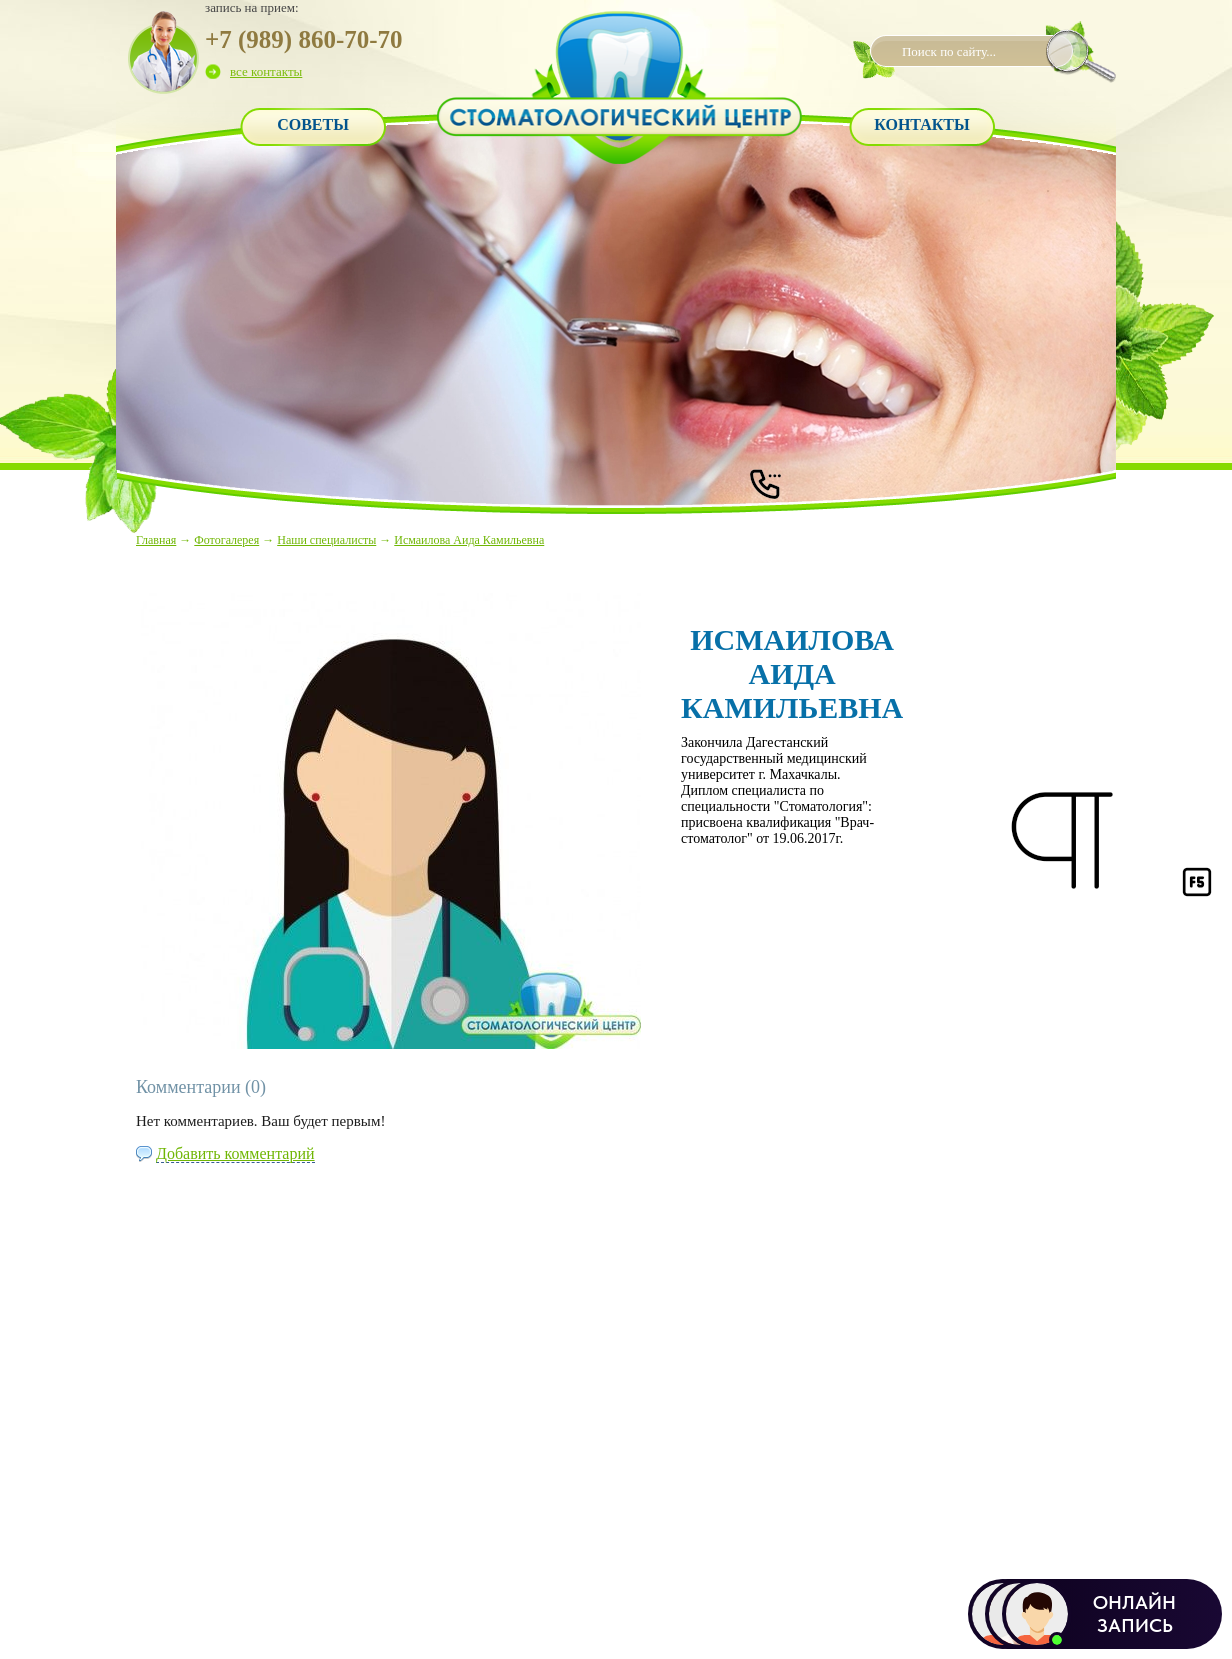 This screenshot has width=1232, height=1659. Describe the element at coordinates (1064, 840) in the screenshot. I see `toggle paragraph formatting options` at that location.